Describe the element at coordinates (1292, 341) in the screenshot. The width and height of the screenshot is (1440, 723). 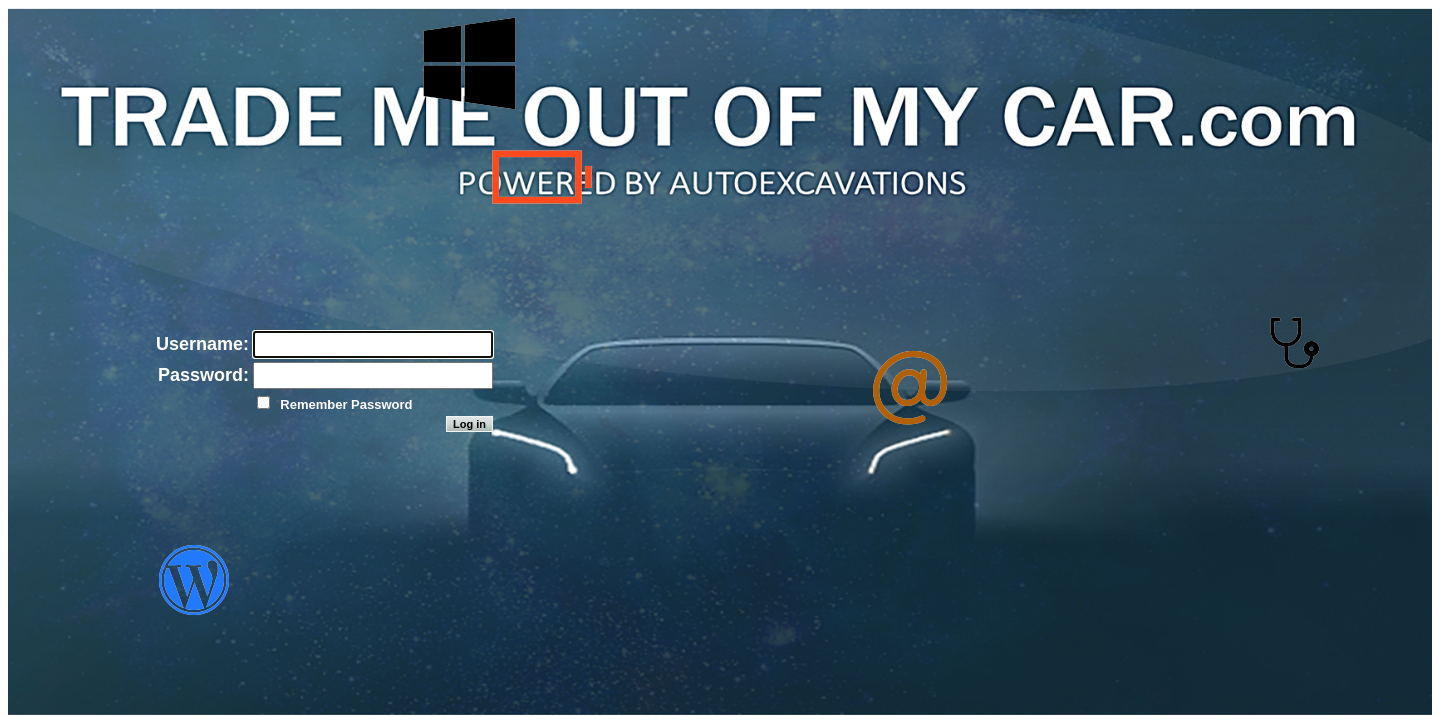
I see `access health or medical features` at that location.